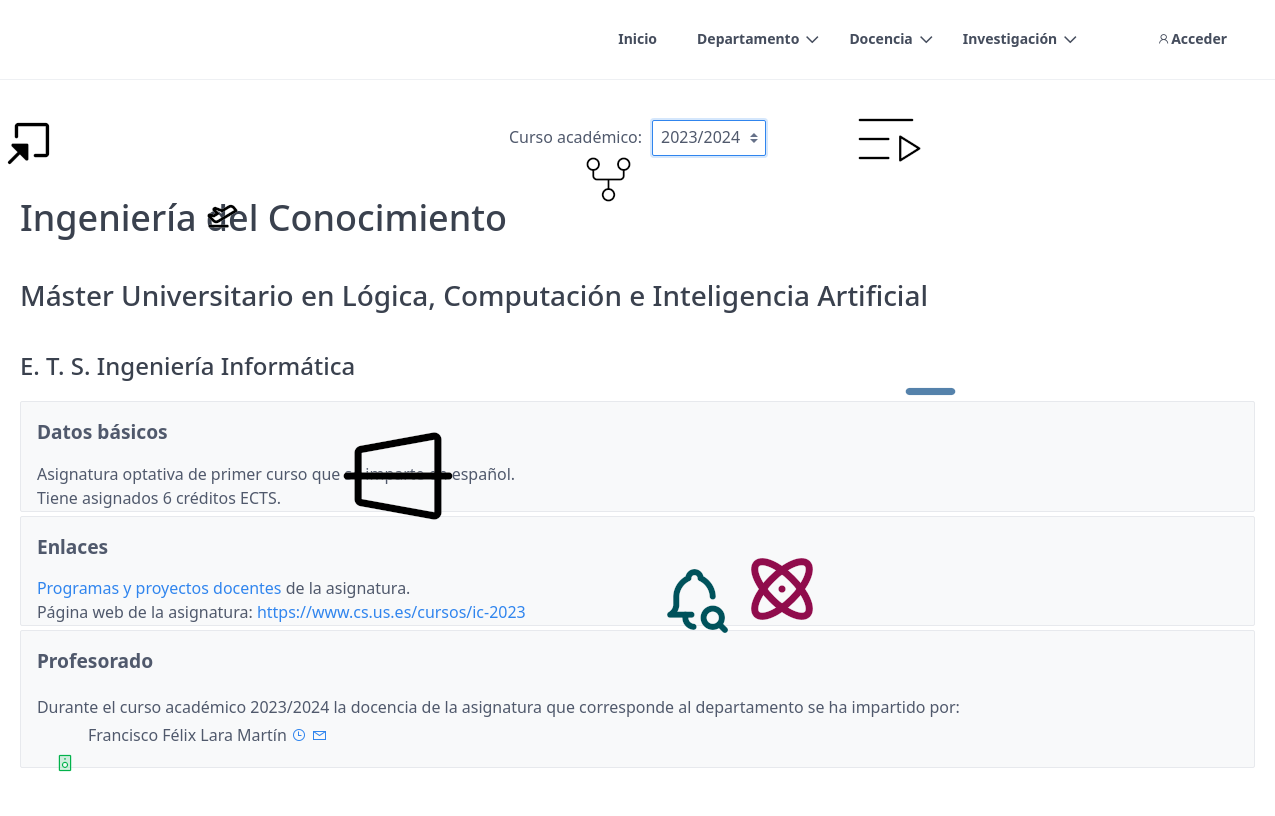 The height and width of the screenshot is (816, 1275). What do you see at coordinates (28, 143) in the screenshot?
I see `import or bring content into a container` at bounding box center [28, 143].